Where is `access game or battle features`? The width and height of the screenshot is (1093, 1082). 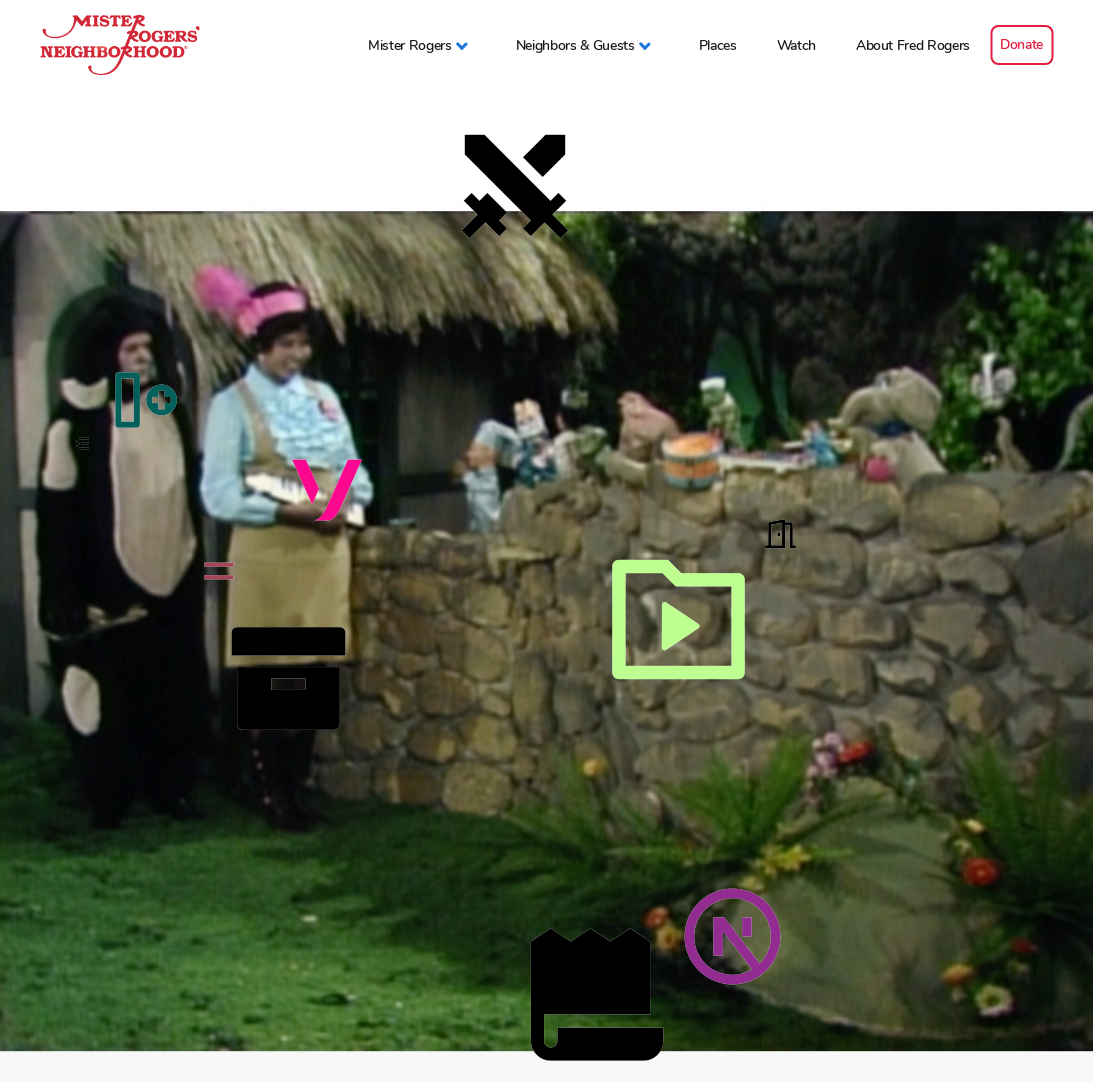 access game or battle features is located at coordinates (515, 185).